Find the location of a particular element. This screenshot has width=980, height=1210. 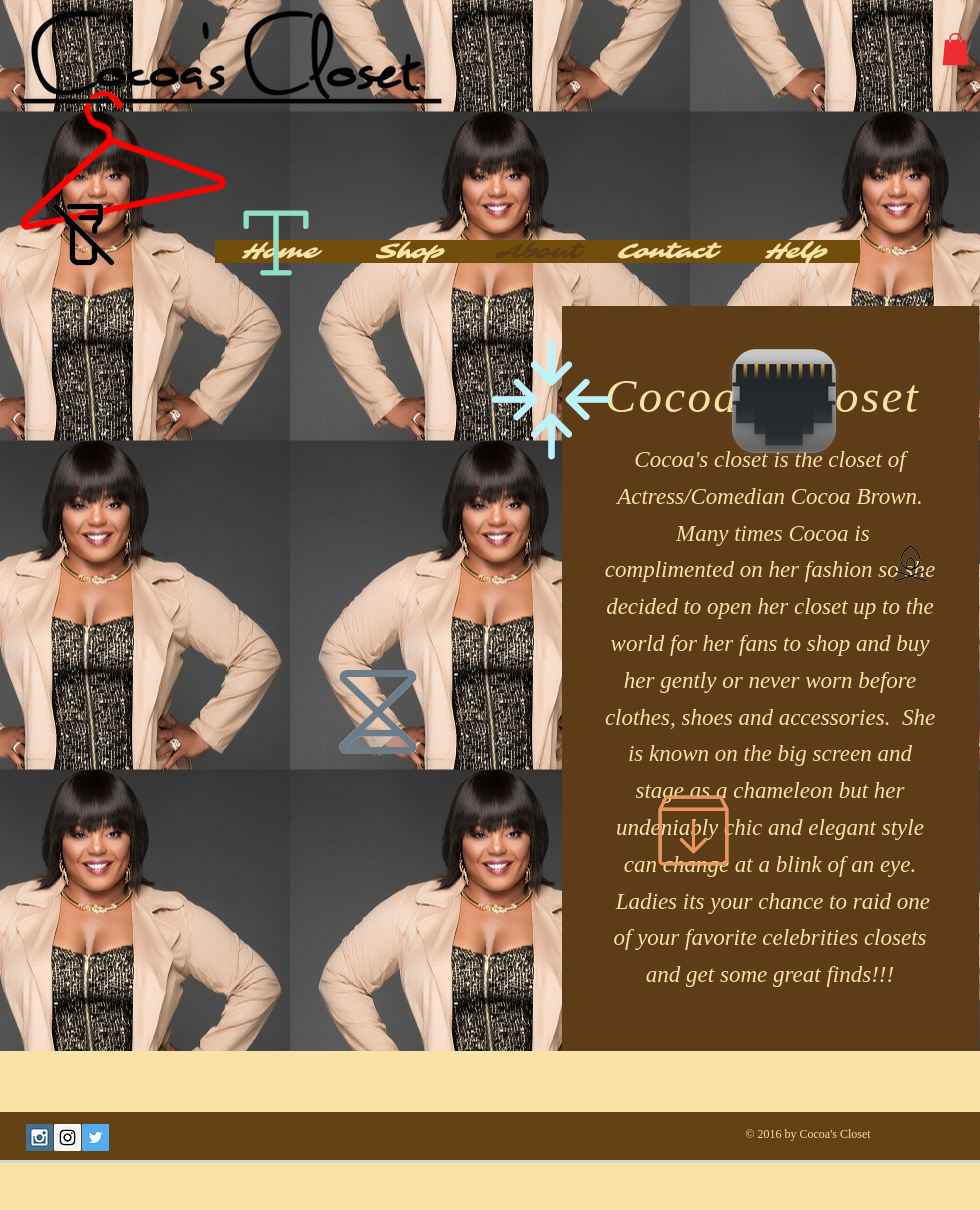

format text or change typography settings is located at coordinates (276, 243).